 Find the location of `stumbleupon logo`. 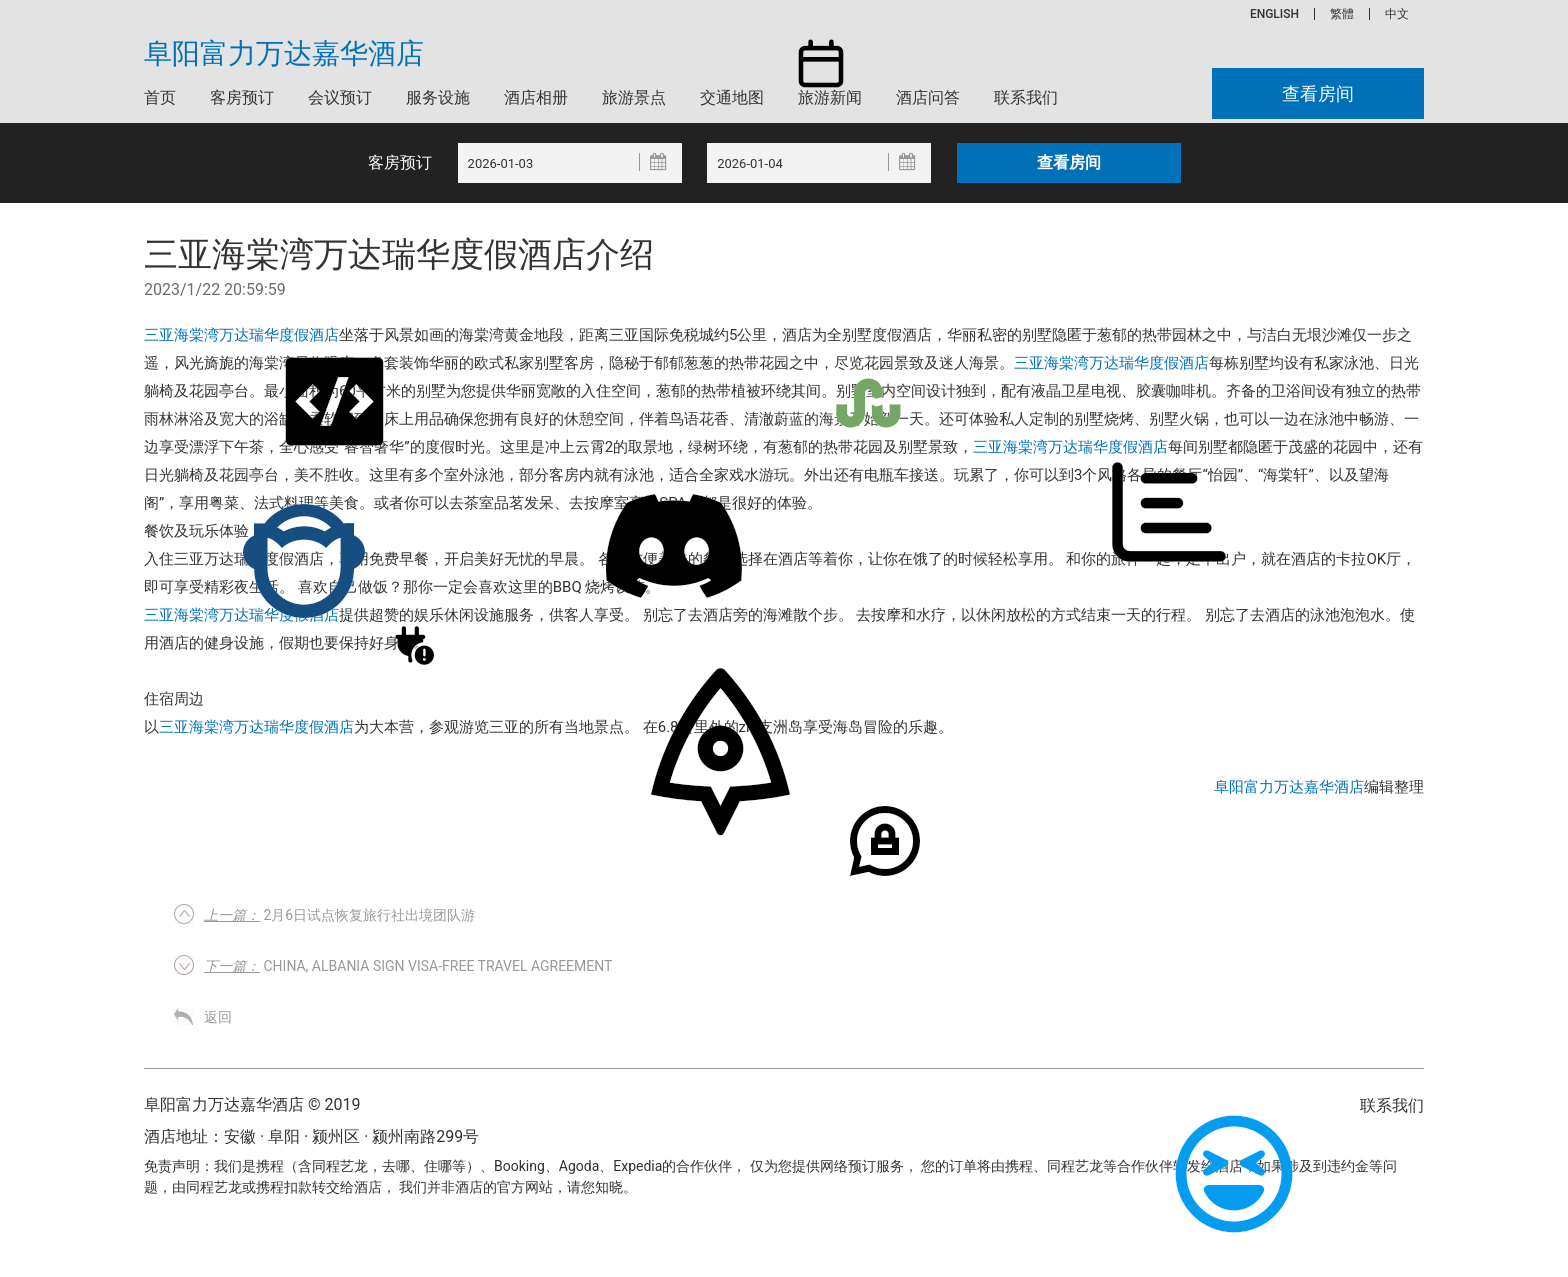

stumbleupon logo is located at coordinates (869, 403).